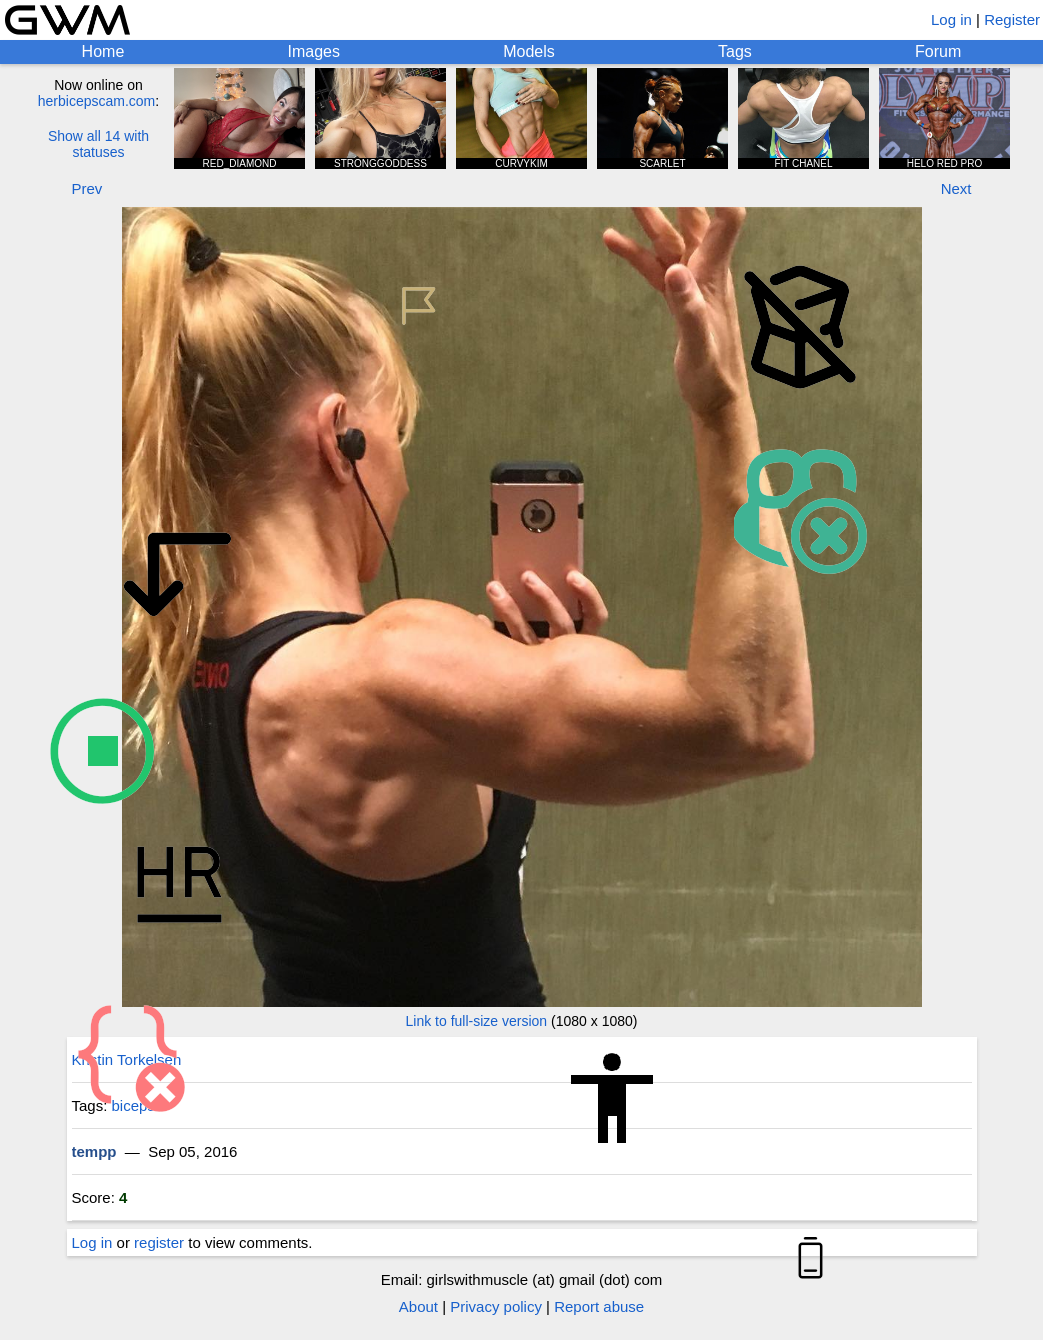 The height and width of the screenshot is (1340, 1043). Describe the element at coordinates (103, 751) in the screenshot. I see `stop a running process or task` at that location.